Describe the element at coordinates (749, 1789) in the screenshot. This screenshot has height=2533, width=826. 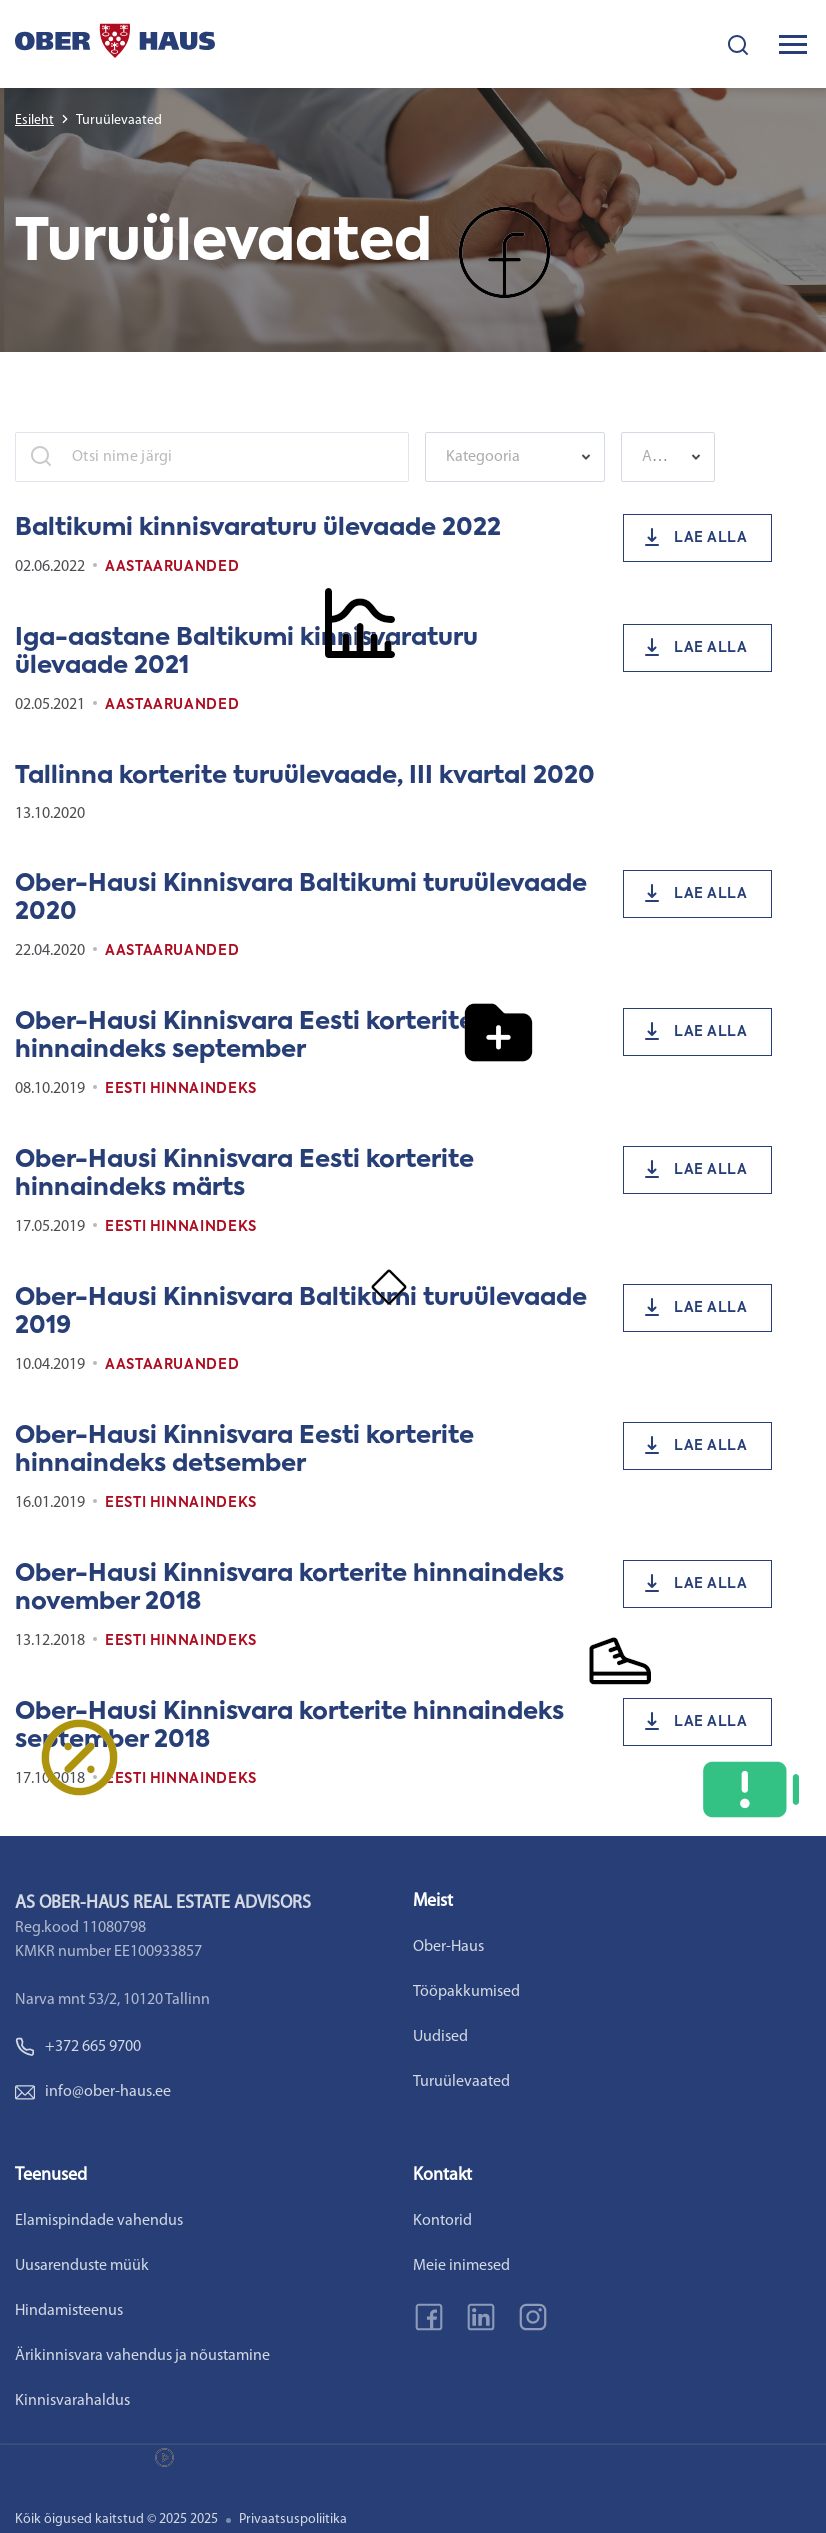
I see `indicates low battery warning` at that location.